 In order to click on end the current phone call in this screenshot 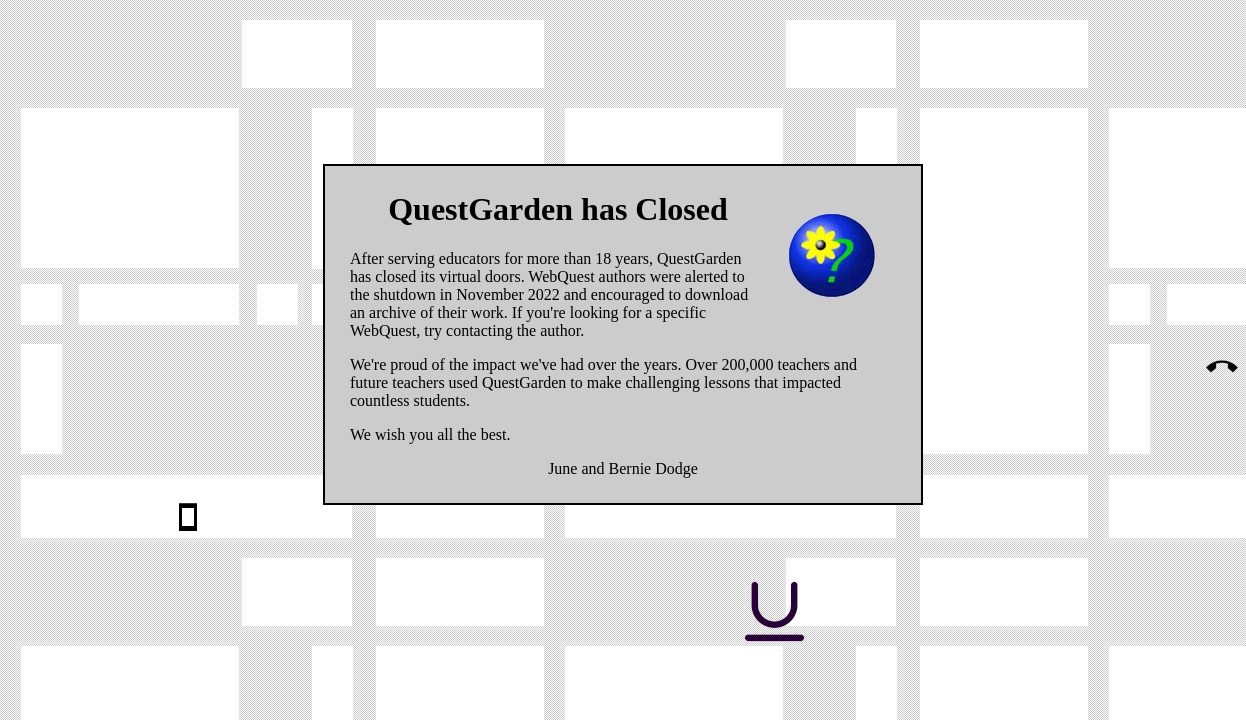, I will do `click(1222, 367)`.